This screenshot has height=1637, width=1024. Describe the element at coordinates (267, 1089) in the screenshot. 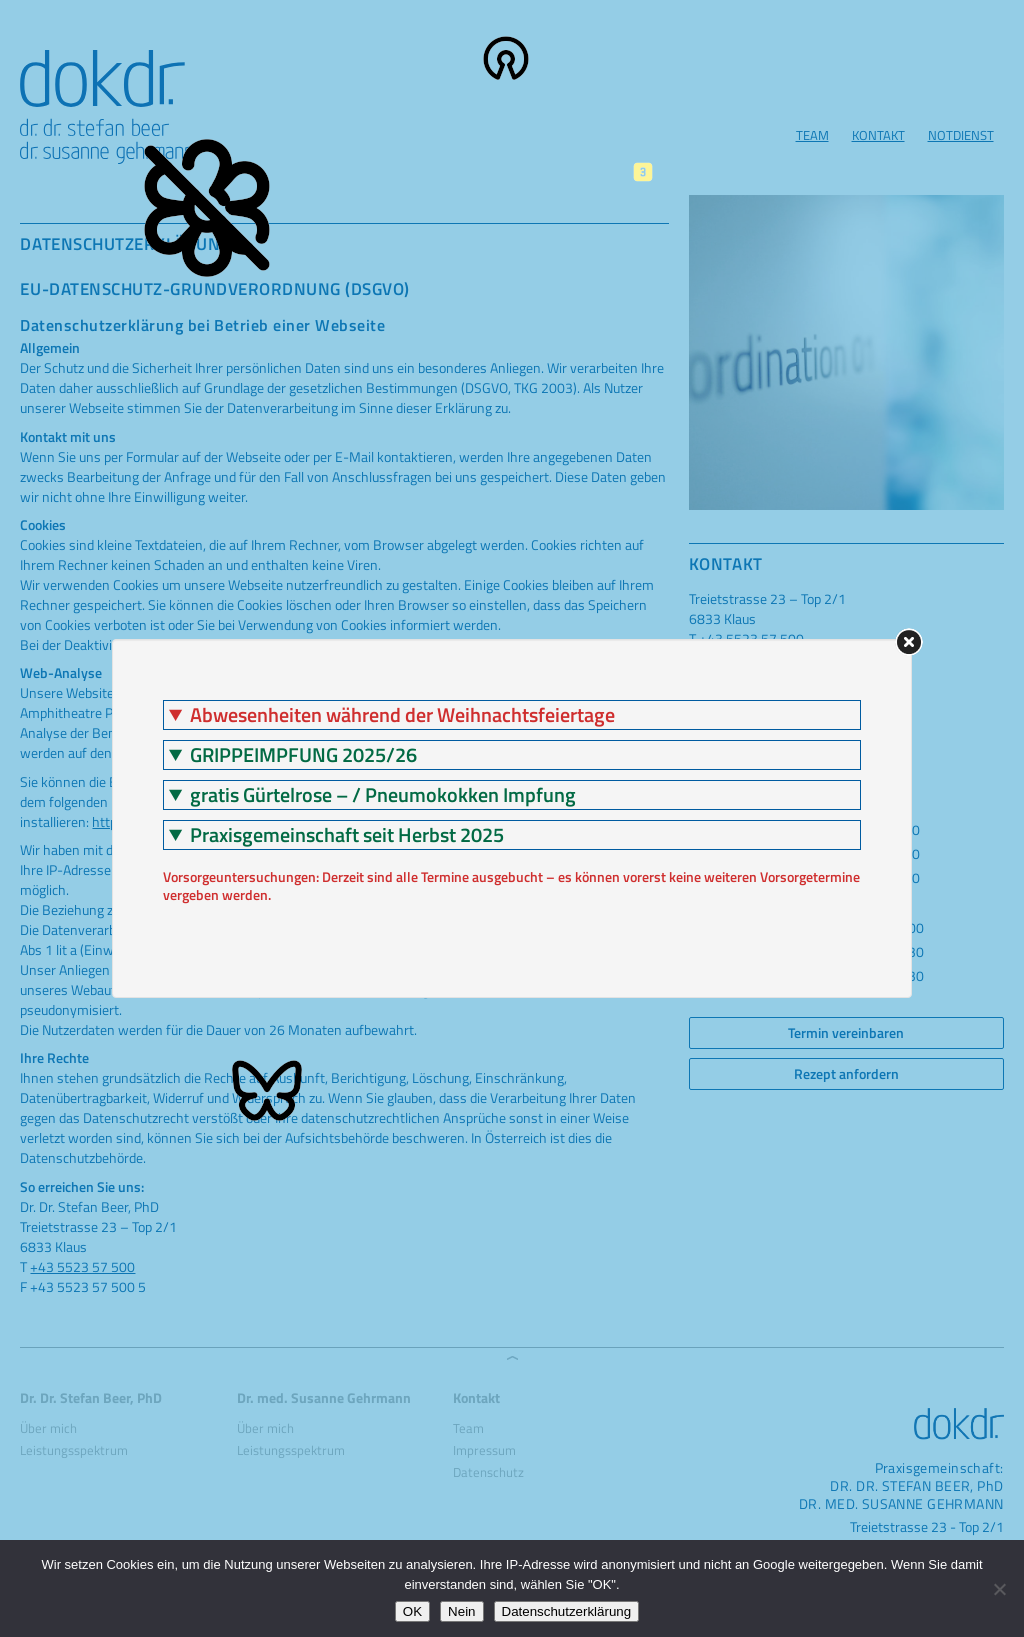

I see `open the Bluesky app` at that location.